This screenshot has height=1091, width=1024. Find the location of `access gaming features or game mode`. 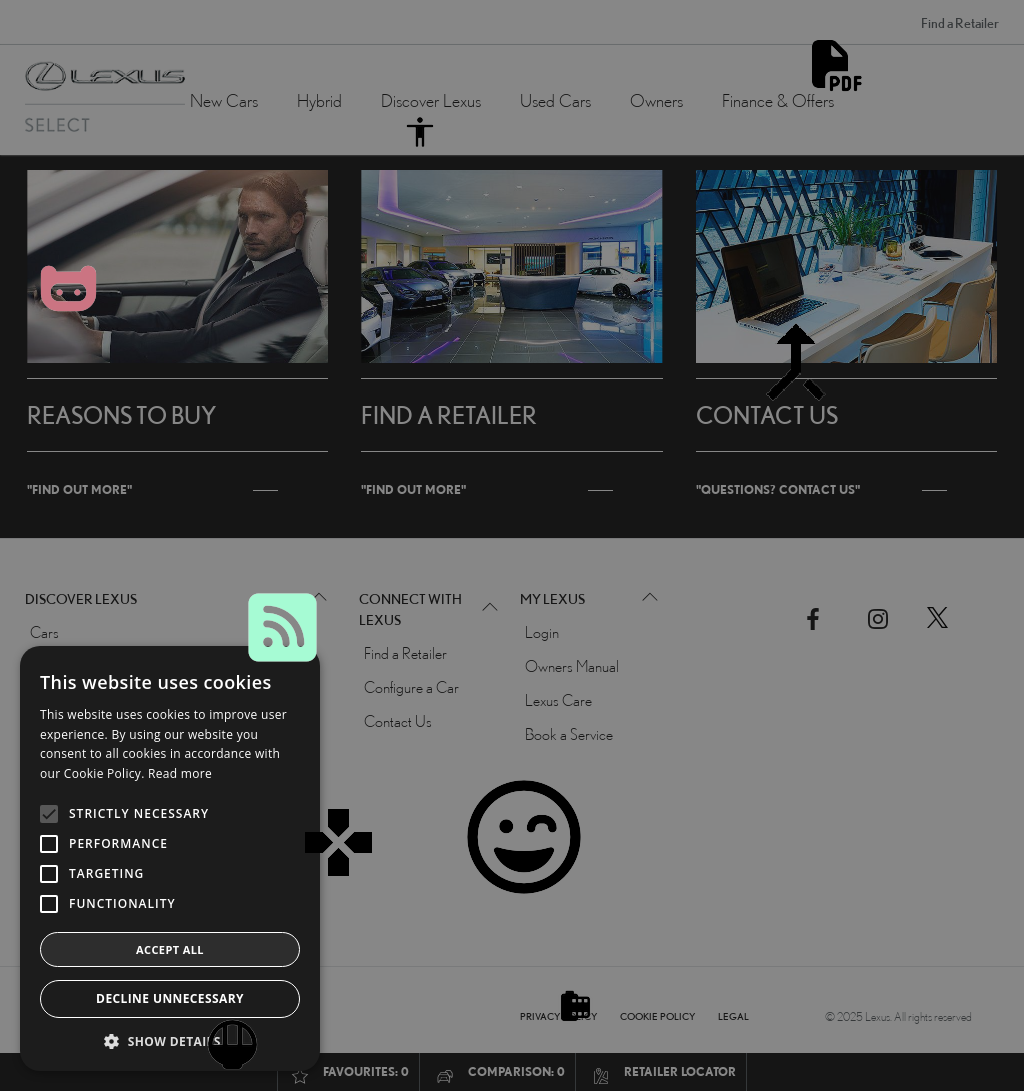

access gaming features or game mode is located at coordinates (338, 842).